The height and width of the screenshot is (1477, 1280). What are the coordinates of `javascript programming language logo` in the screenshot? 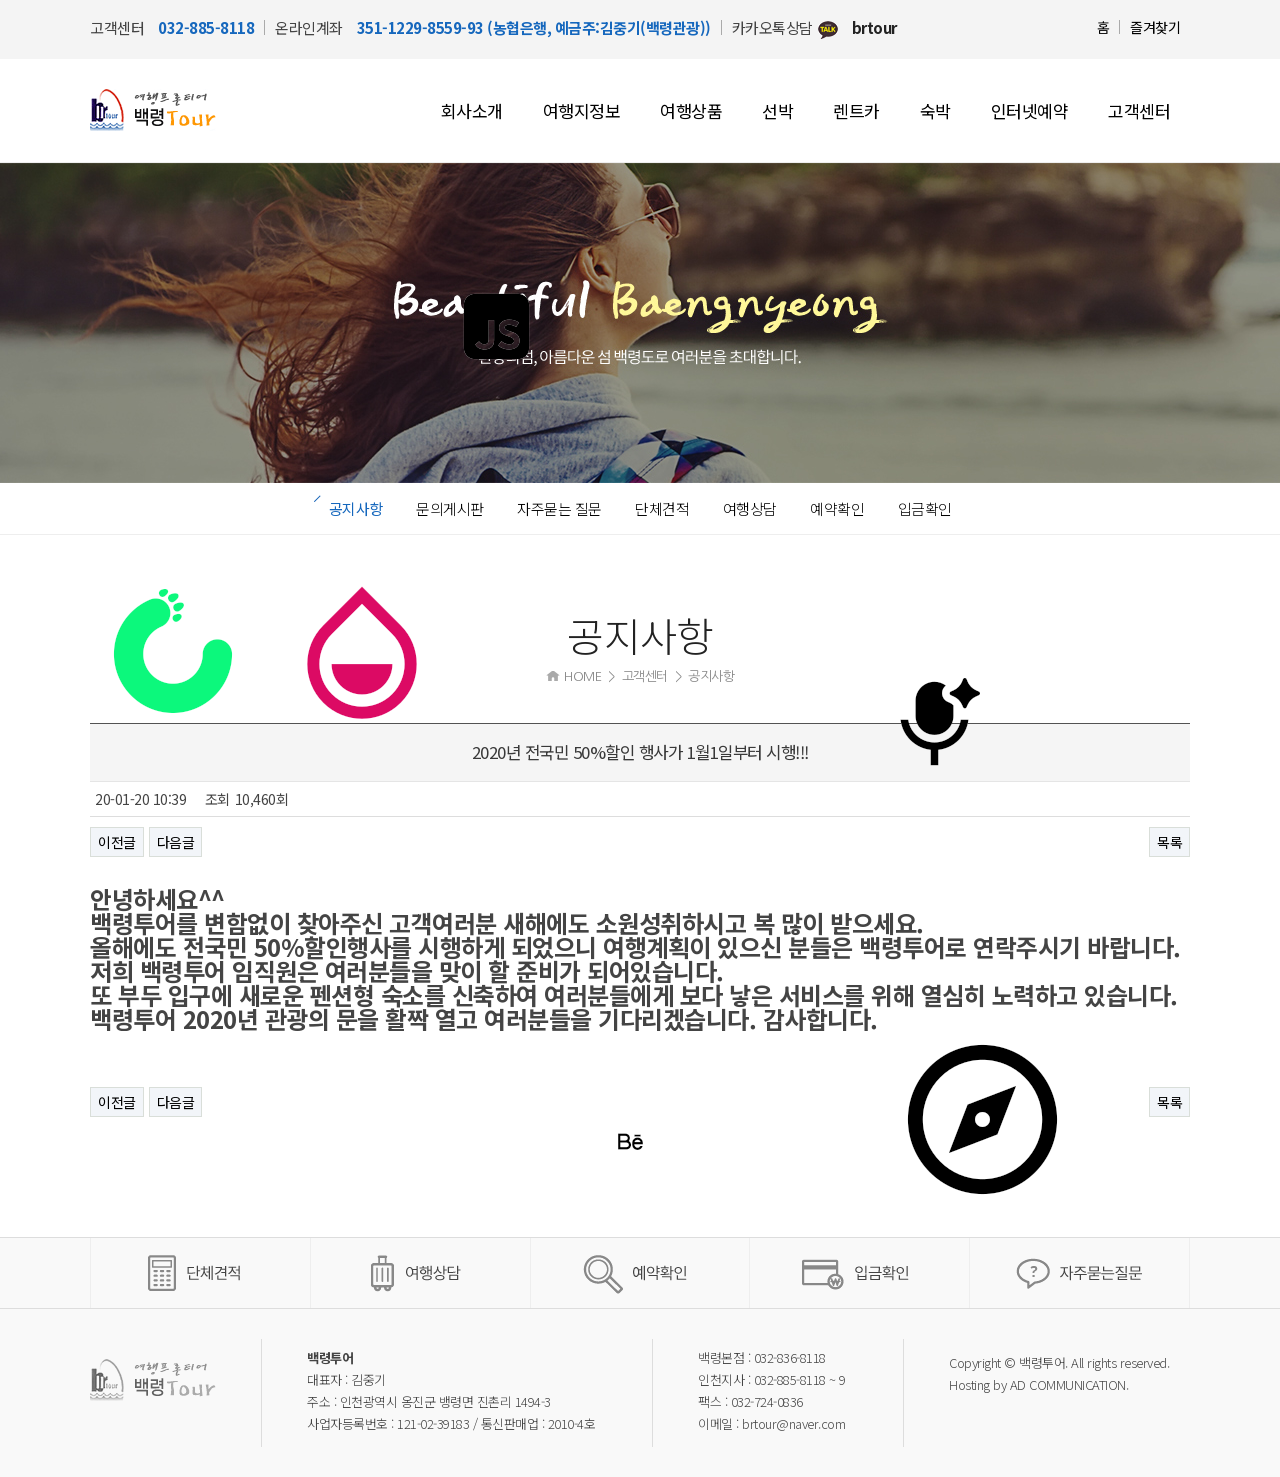 It's located at (496, 326).